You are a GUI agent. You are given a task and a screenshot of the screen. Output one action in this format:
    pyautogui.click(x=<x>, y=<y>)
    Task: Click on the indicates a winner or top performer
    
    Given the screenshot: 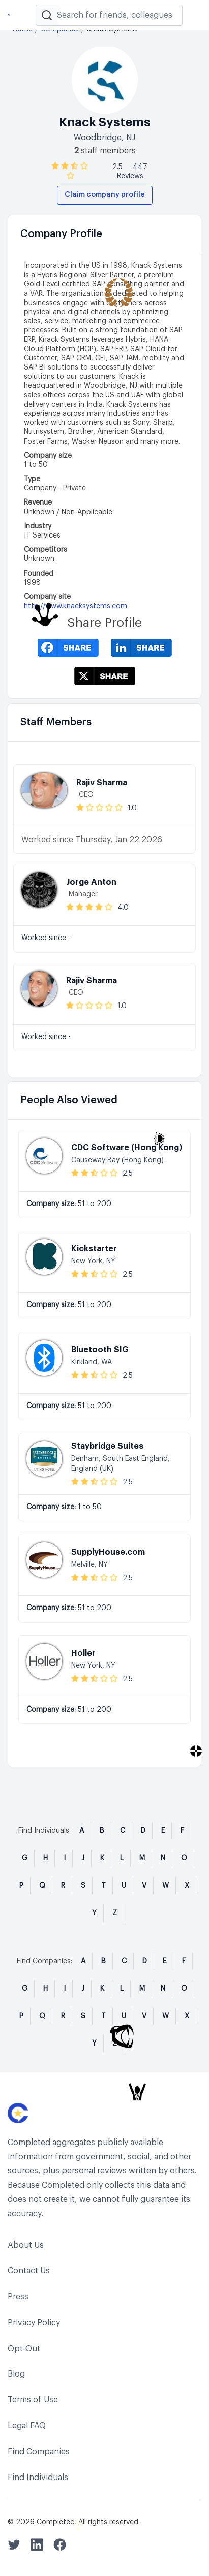 What is the action you would take?
    pyautogui.click(x=137, y=2092)
    